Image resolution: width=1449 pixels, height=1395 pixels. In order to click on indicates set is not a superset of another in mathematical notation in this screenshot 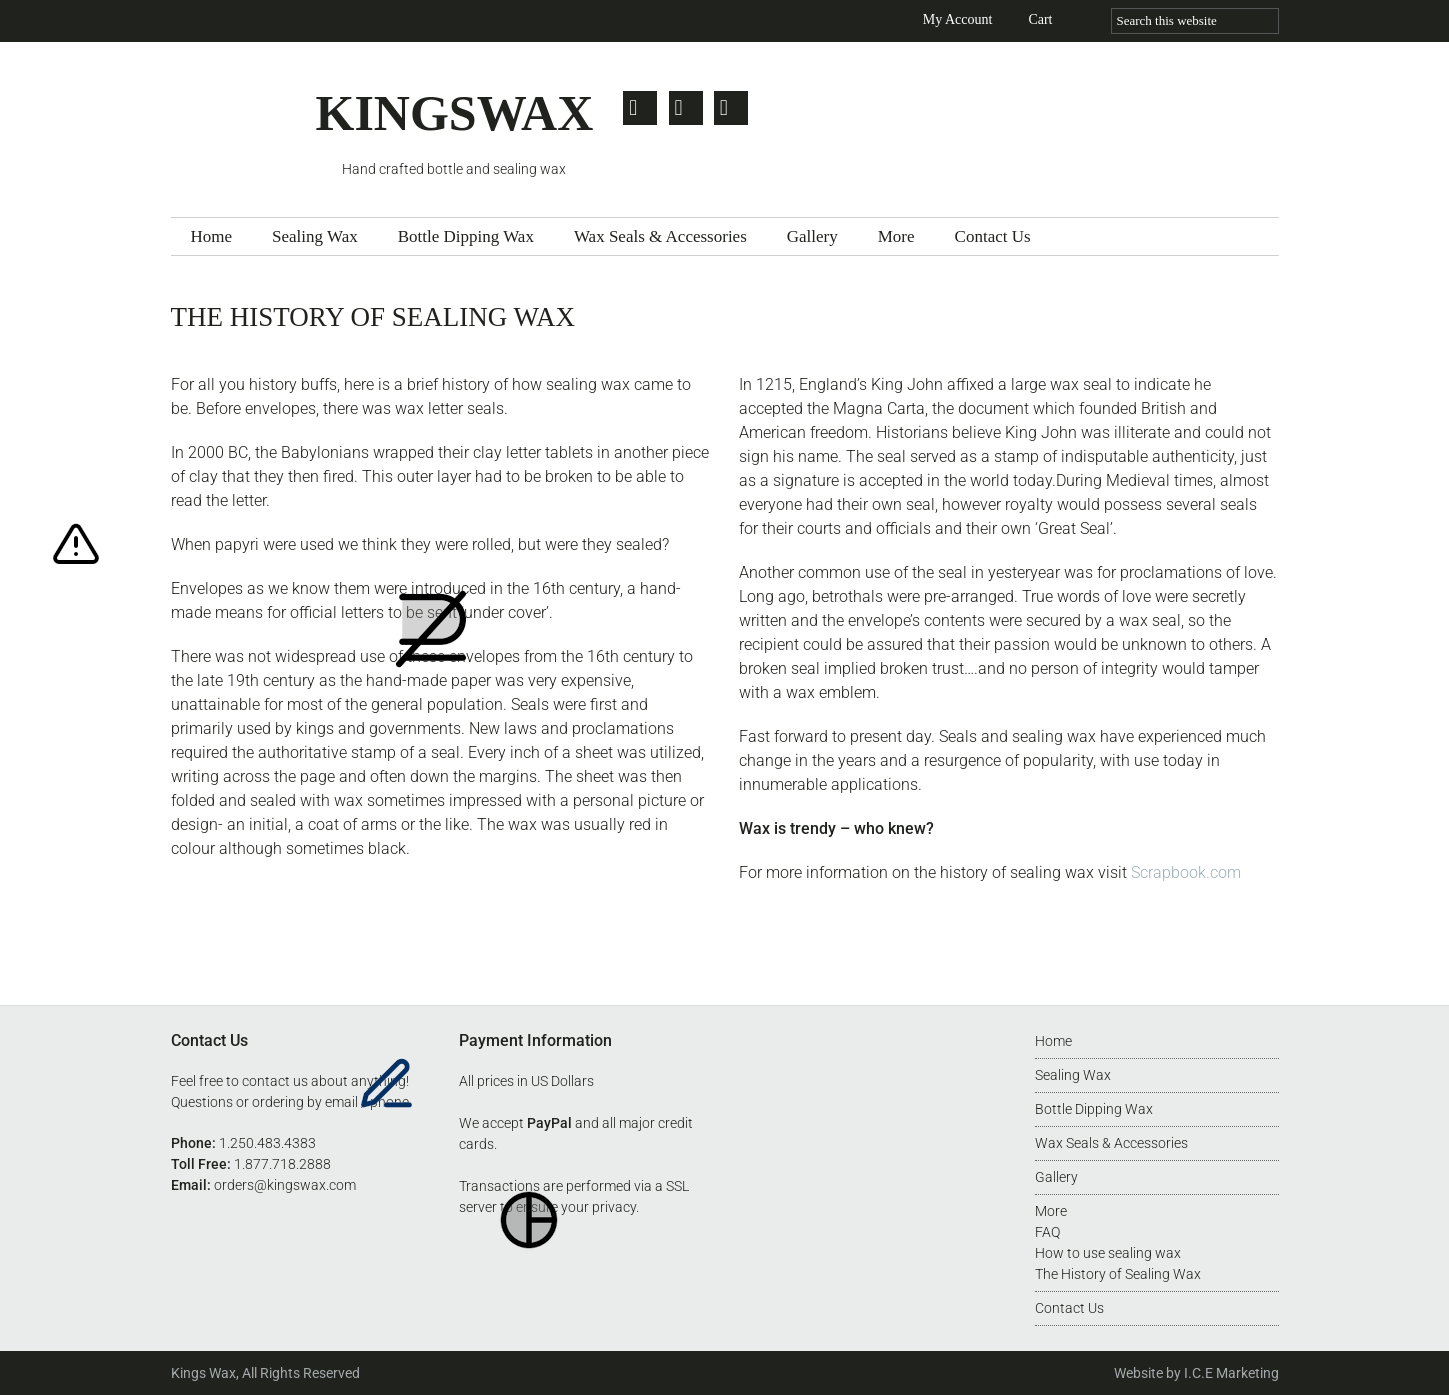, I will do `click(431, 629)`.